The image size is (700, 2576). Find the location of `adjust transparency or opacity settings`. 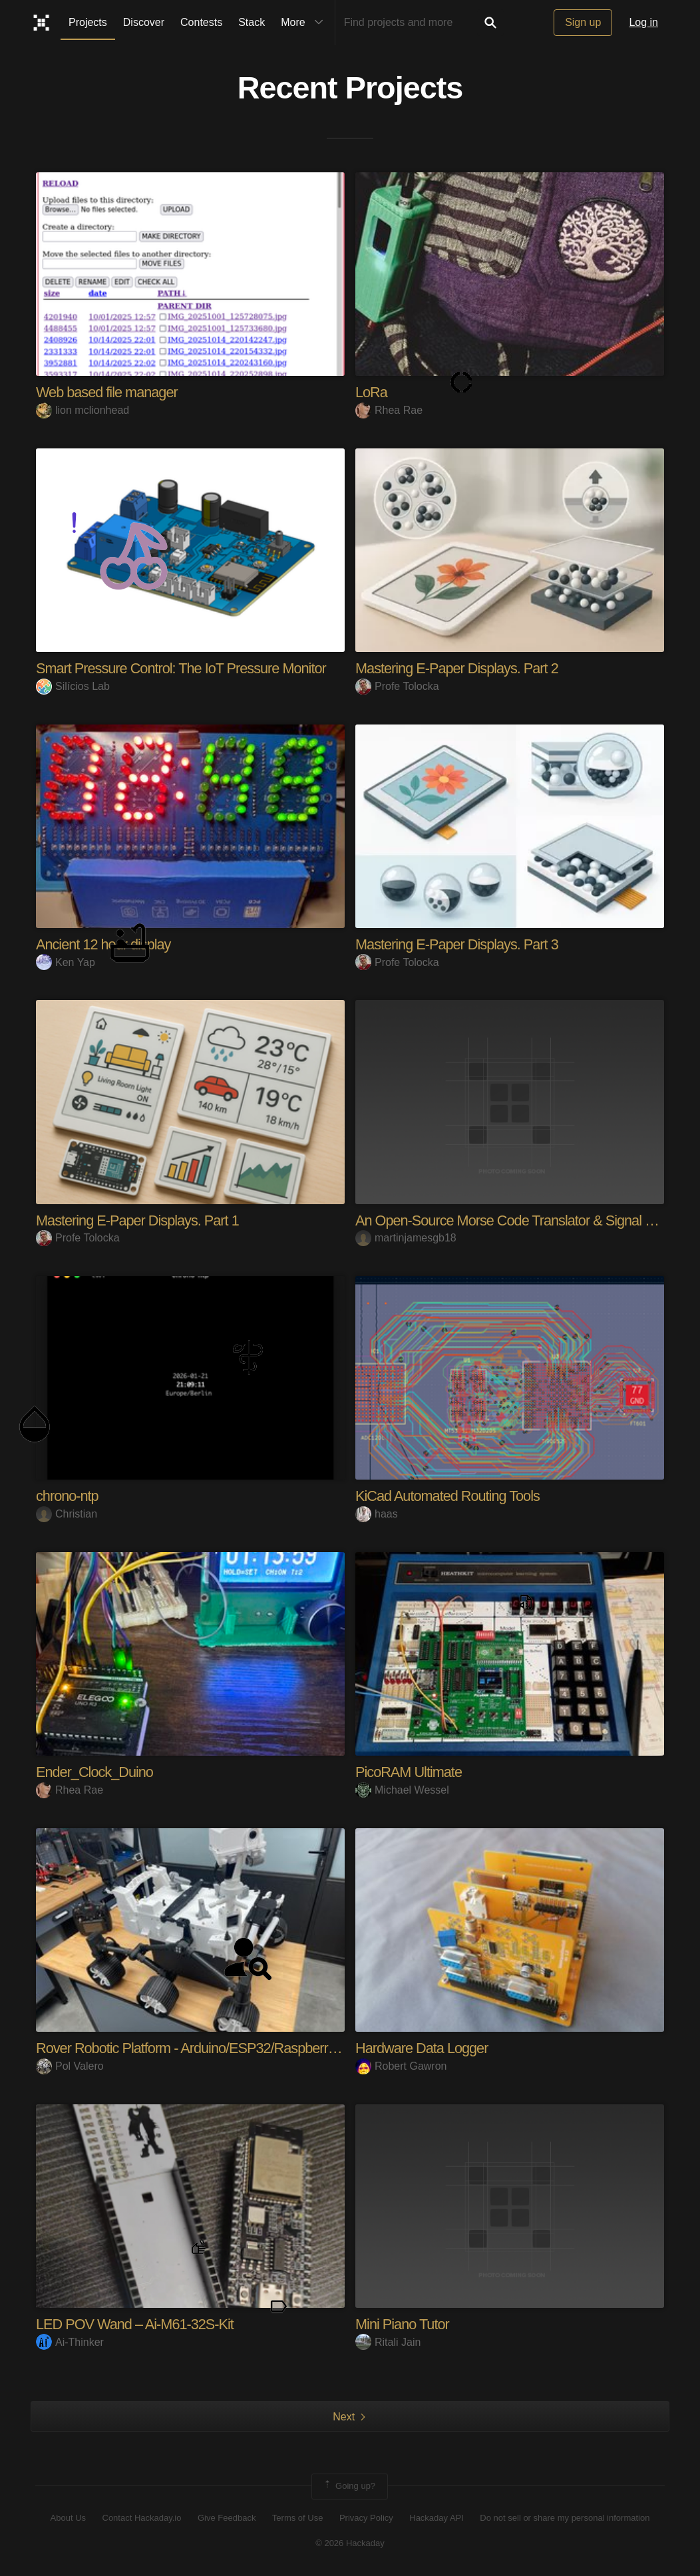

adjust transparency or opacity settings is located at coordinates (35, 1424).